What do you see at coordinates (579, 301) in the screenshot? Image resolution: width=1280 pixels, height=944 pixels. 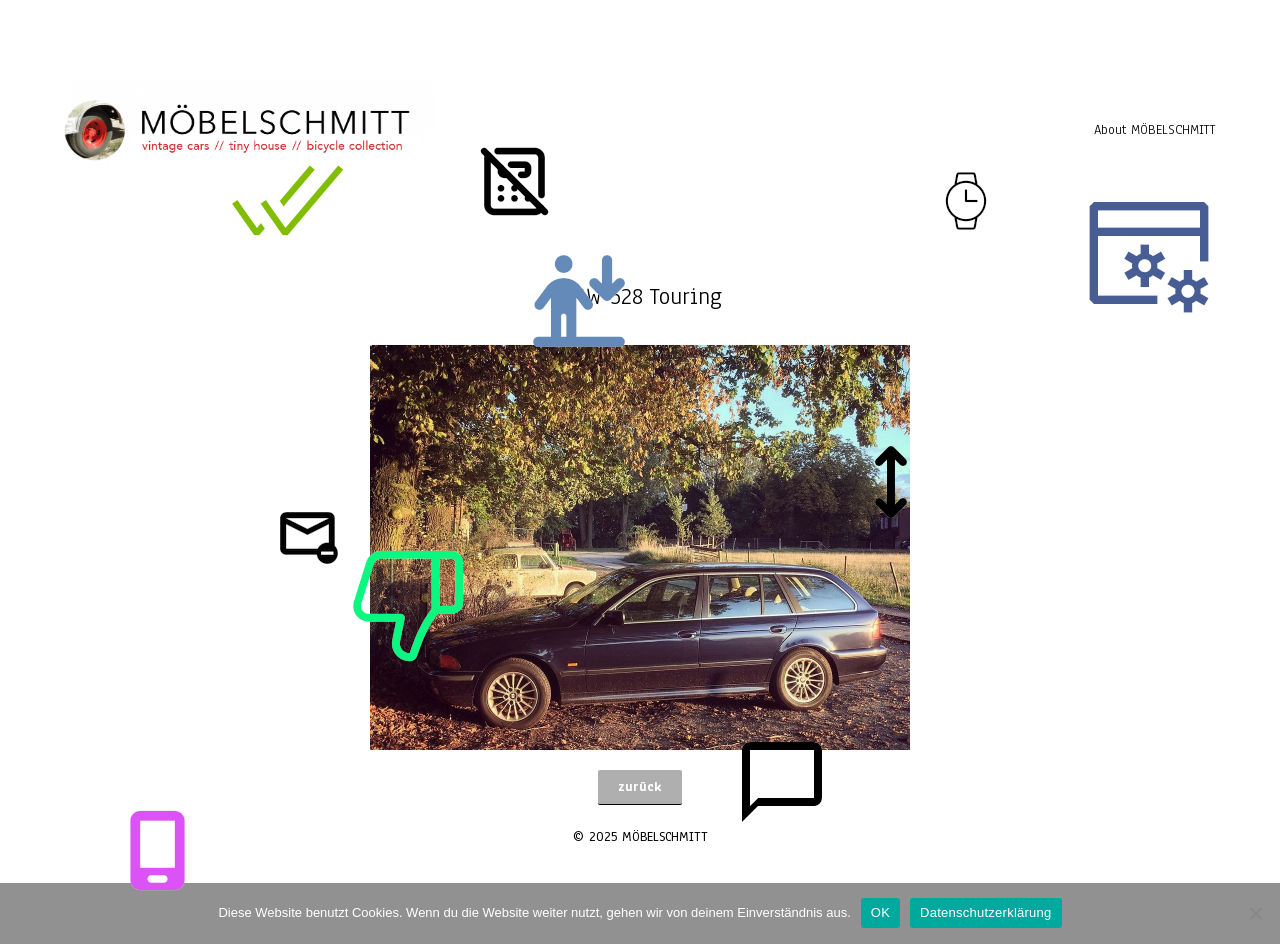 I see `download user profile` at bounding box center [579, 301].